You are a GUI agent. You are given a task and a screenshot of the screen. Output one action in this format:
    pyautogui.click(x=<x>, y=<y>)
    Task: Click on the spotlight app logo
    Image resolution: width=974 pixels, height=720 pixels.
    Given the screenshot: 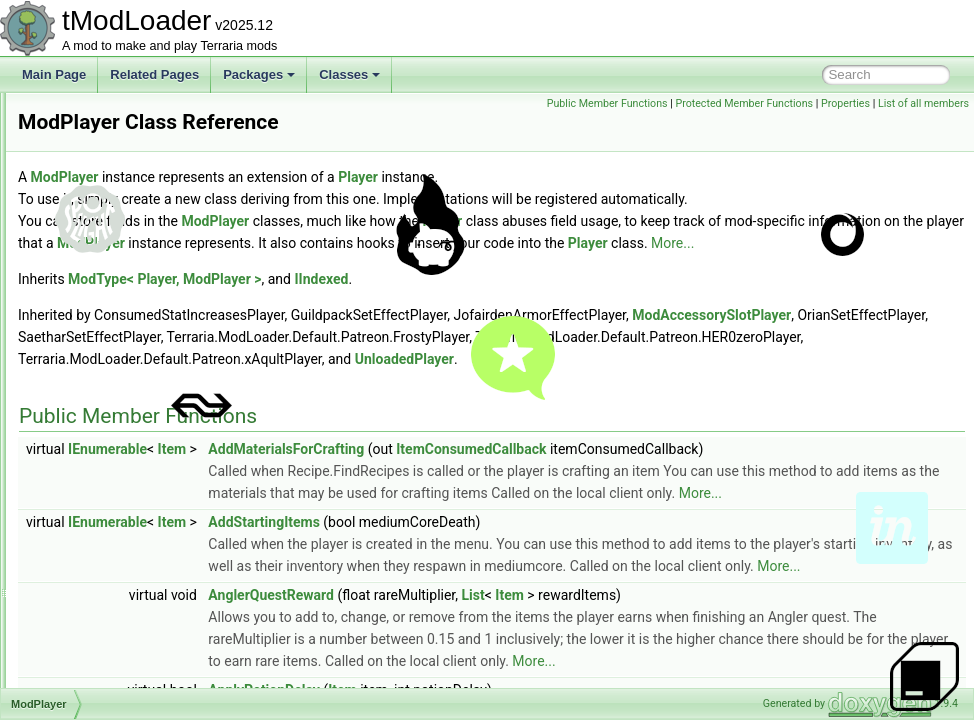 What is the action you would take?
    pyautogui.click(x=90, y=219)
    